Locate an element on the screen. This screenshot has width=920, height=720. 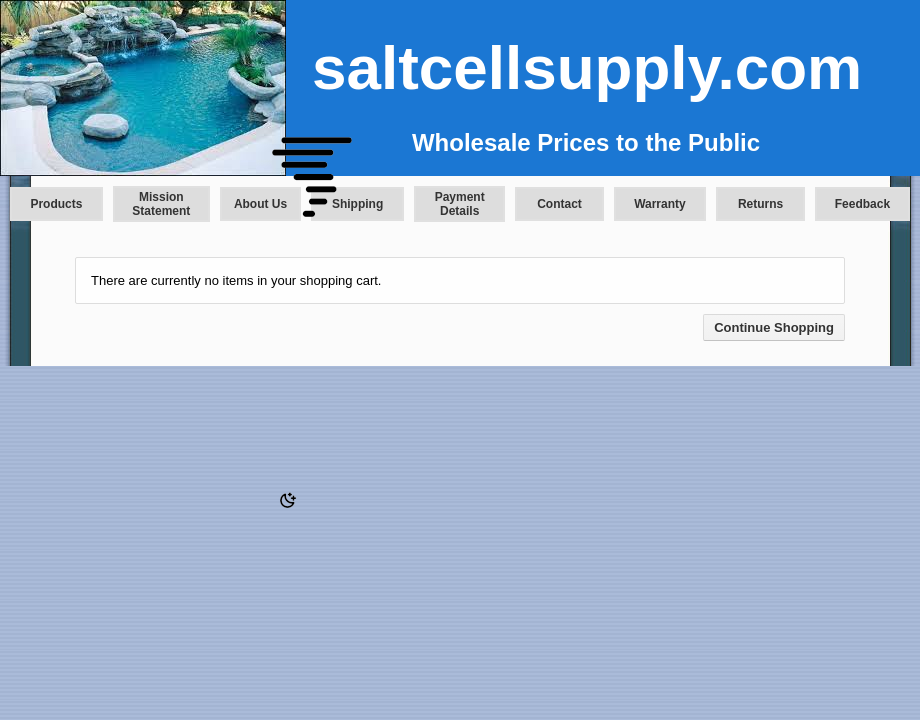
enable dark mode or night theme is located at coordinates (287, 500).